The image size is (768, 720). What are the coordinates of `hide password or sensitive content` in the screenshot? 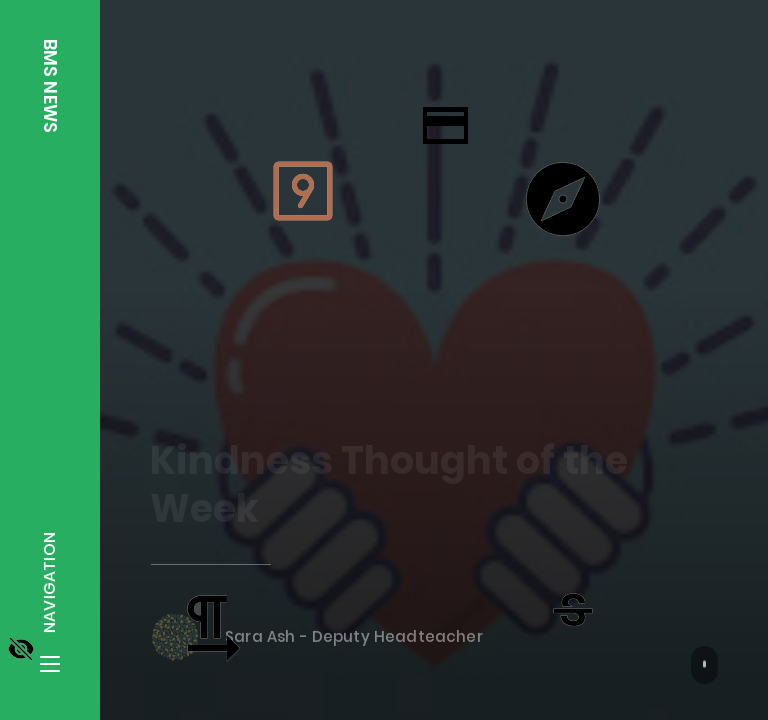 It's located at (21, 649).